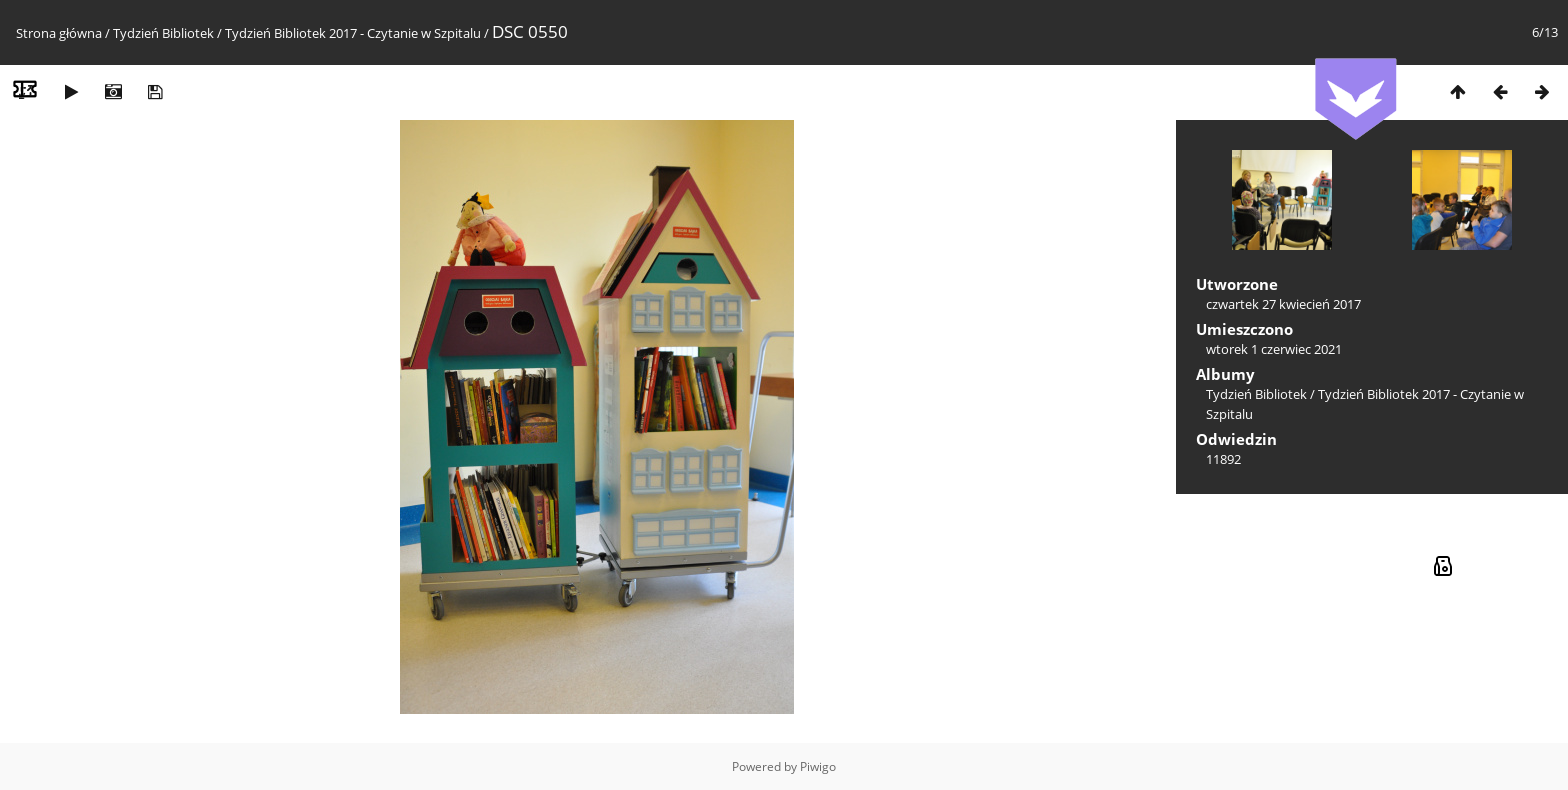 Image resolution: width=1568 pixels, height=790 pixels. Describe the element at coordinates (1356, 99) in the screenshot. I see `indicates membership in Discord's HypeSquad House of Bravery` at that location.